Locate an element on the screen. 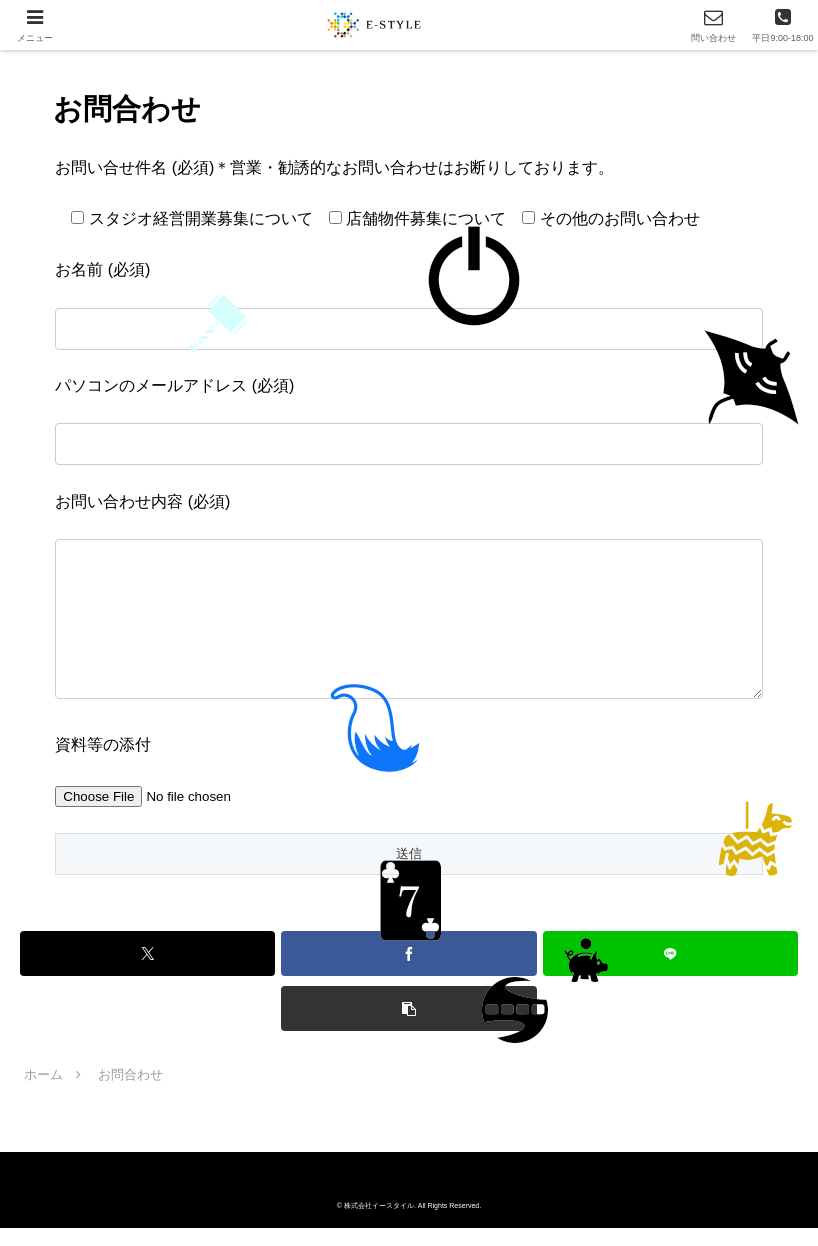  party or celebration theme indicator is located at coordinates (755, 839).